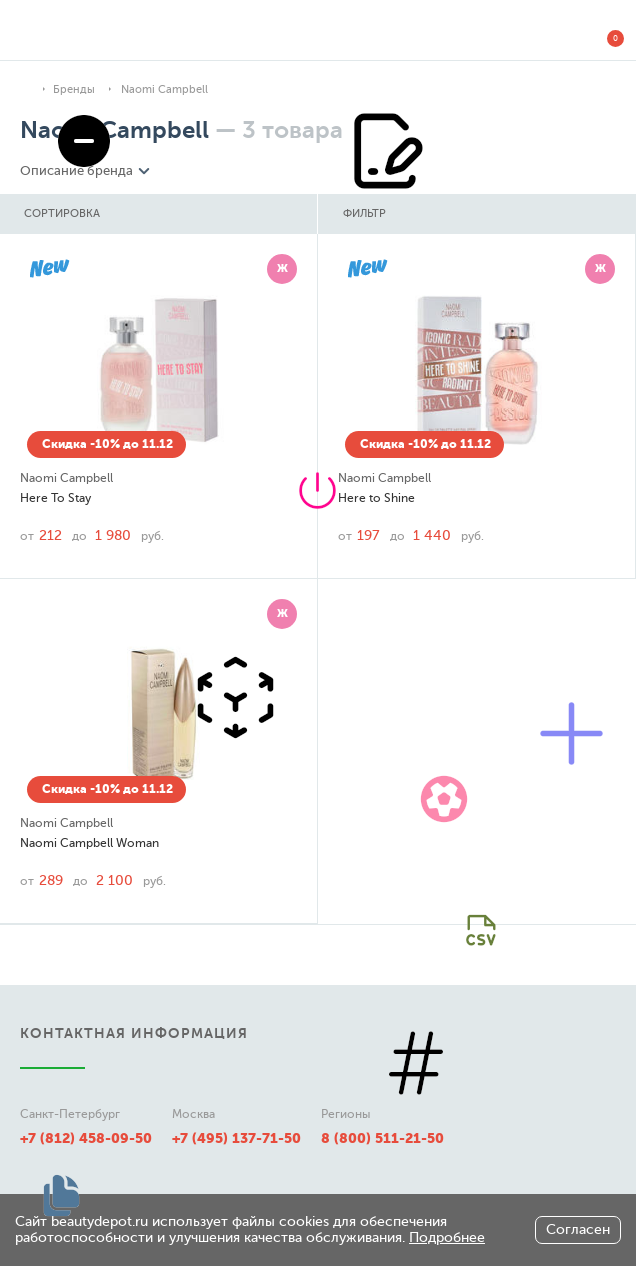 This screenshot has width=636, height=1266. What do you see at coordinates (317, 490) in the screenshot?
I see `turn device on or off` at bounding box center [317, 490].